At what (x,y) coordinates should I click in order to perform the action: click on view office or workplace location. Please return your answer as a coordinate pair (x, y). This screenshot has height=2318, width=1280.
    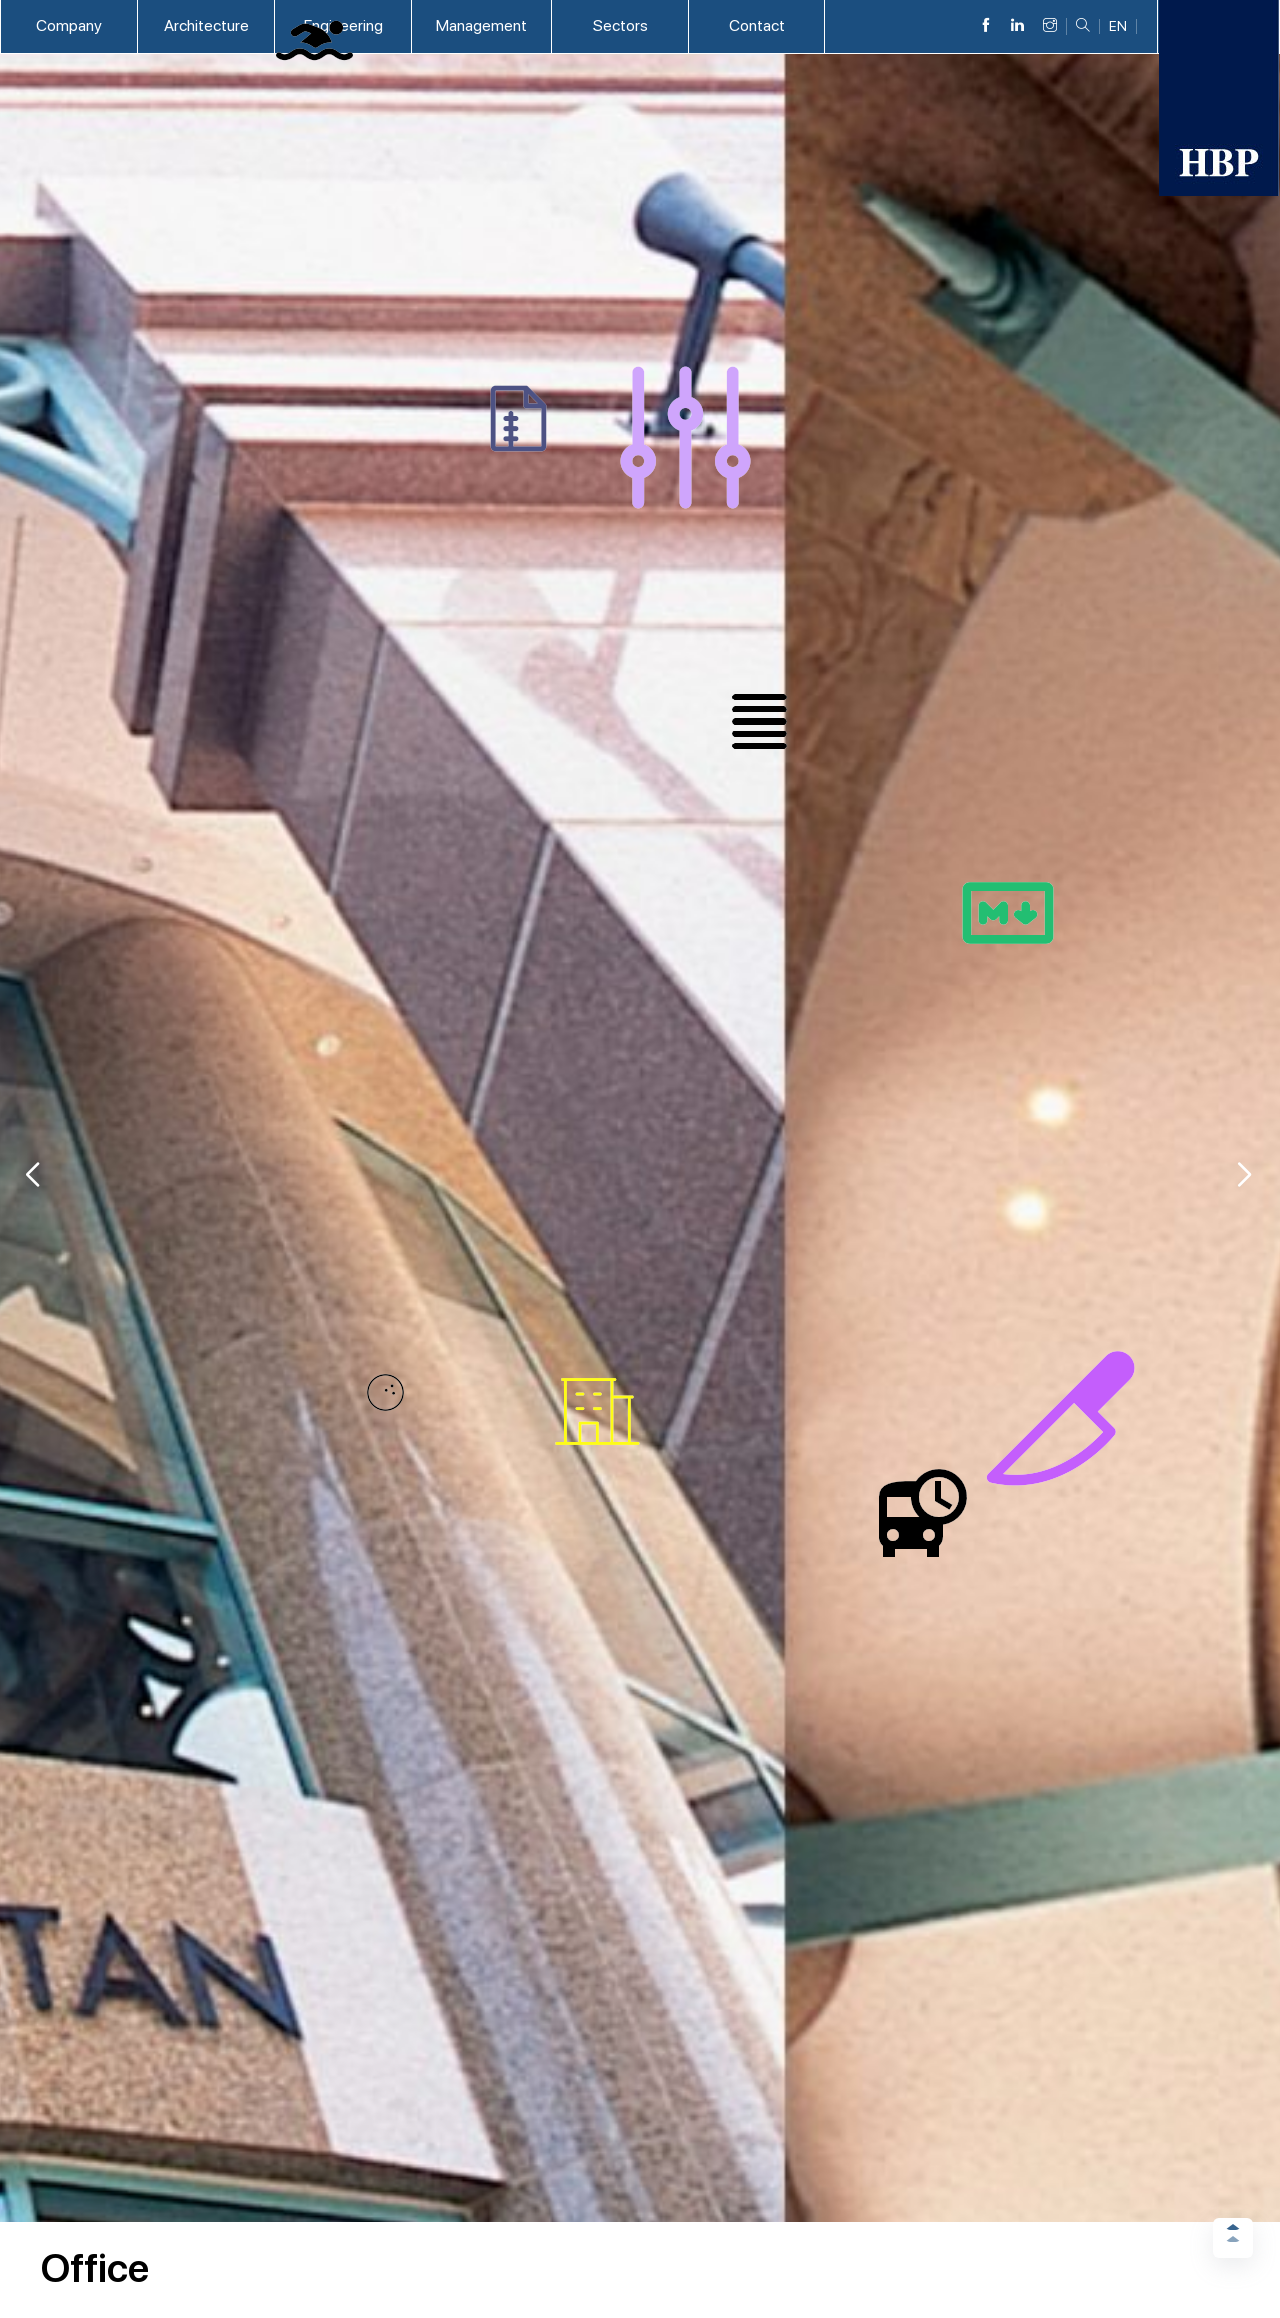
    Looking at the image, I should click on (594, 1411).